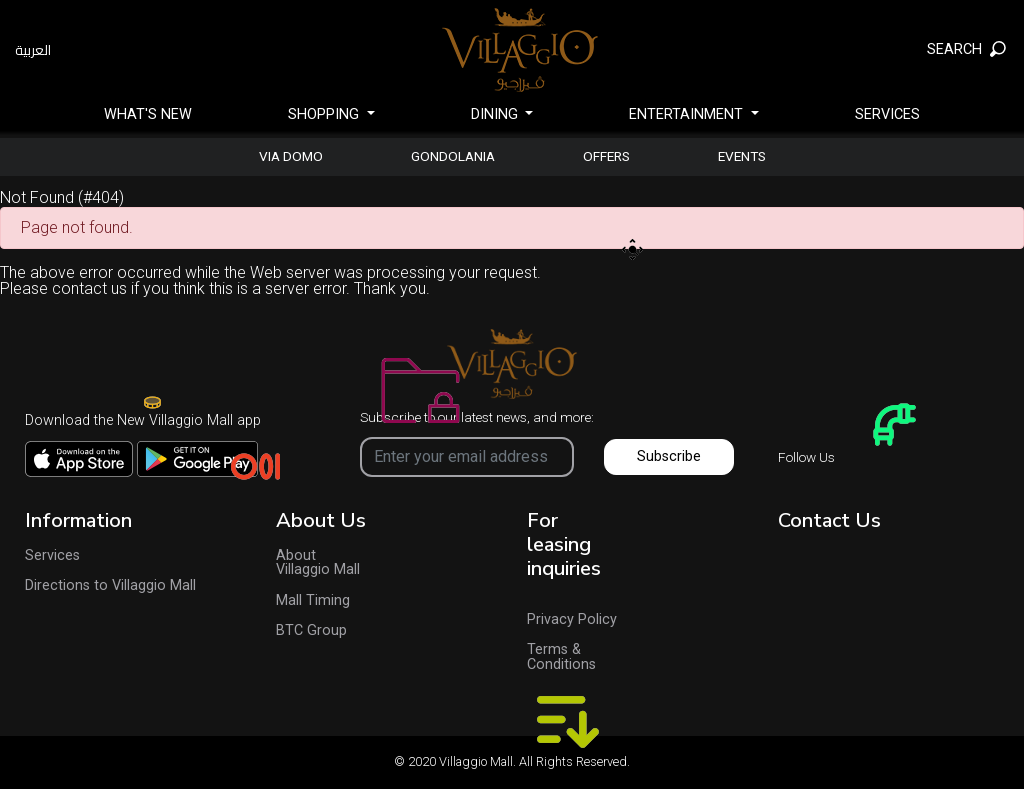 The height and width of the screenshot is (789, 1024). Describe the element at coordinates (152, 402) in the screenshot. I see `view your coin balance or currency` at that location.